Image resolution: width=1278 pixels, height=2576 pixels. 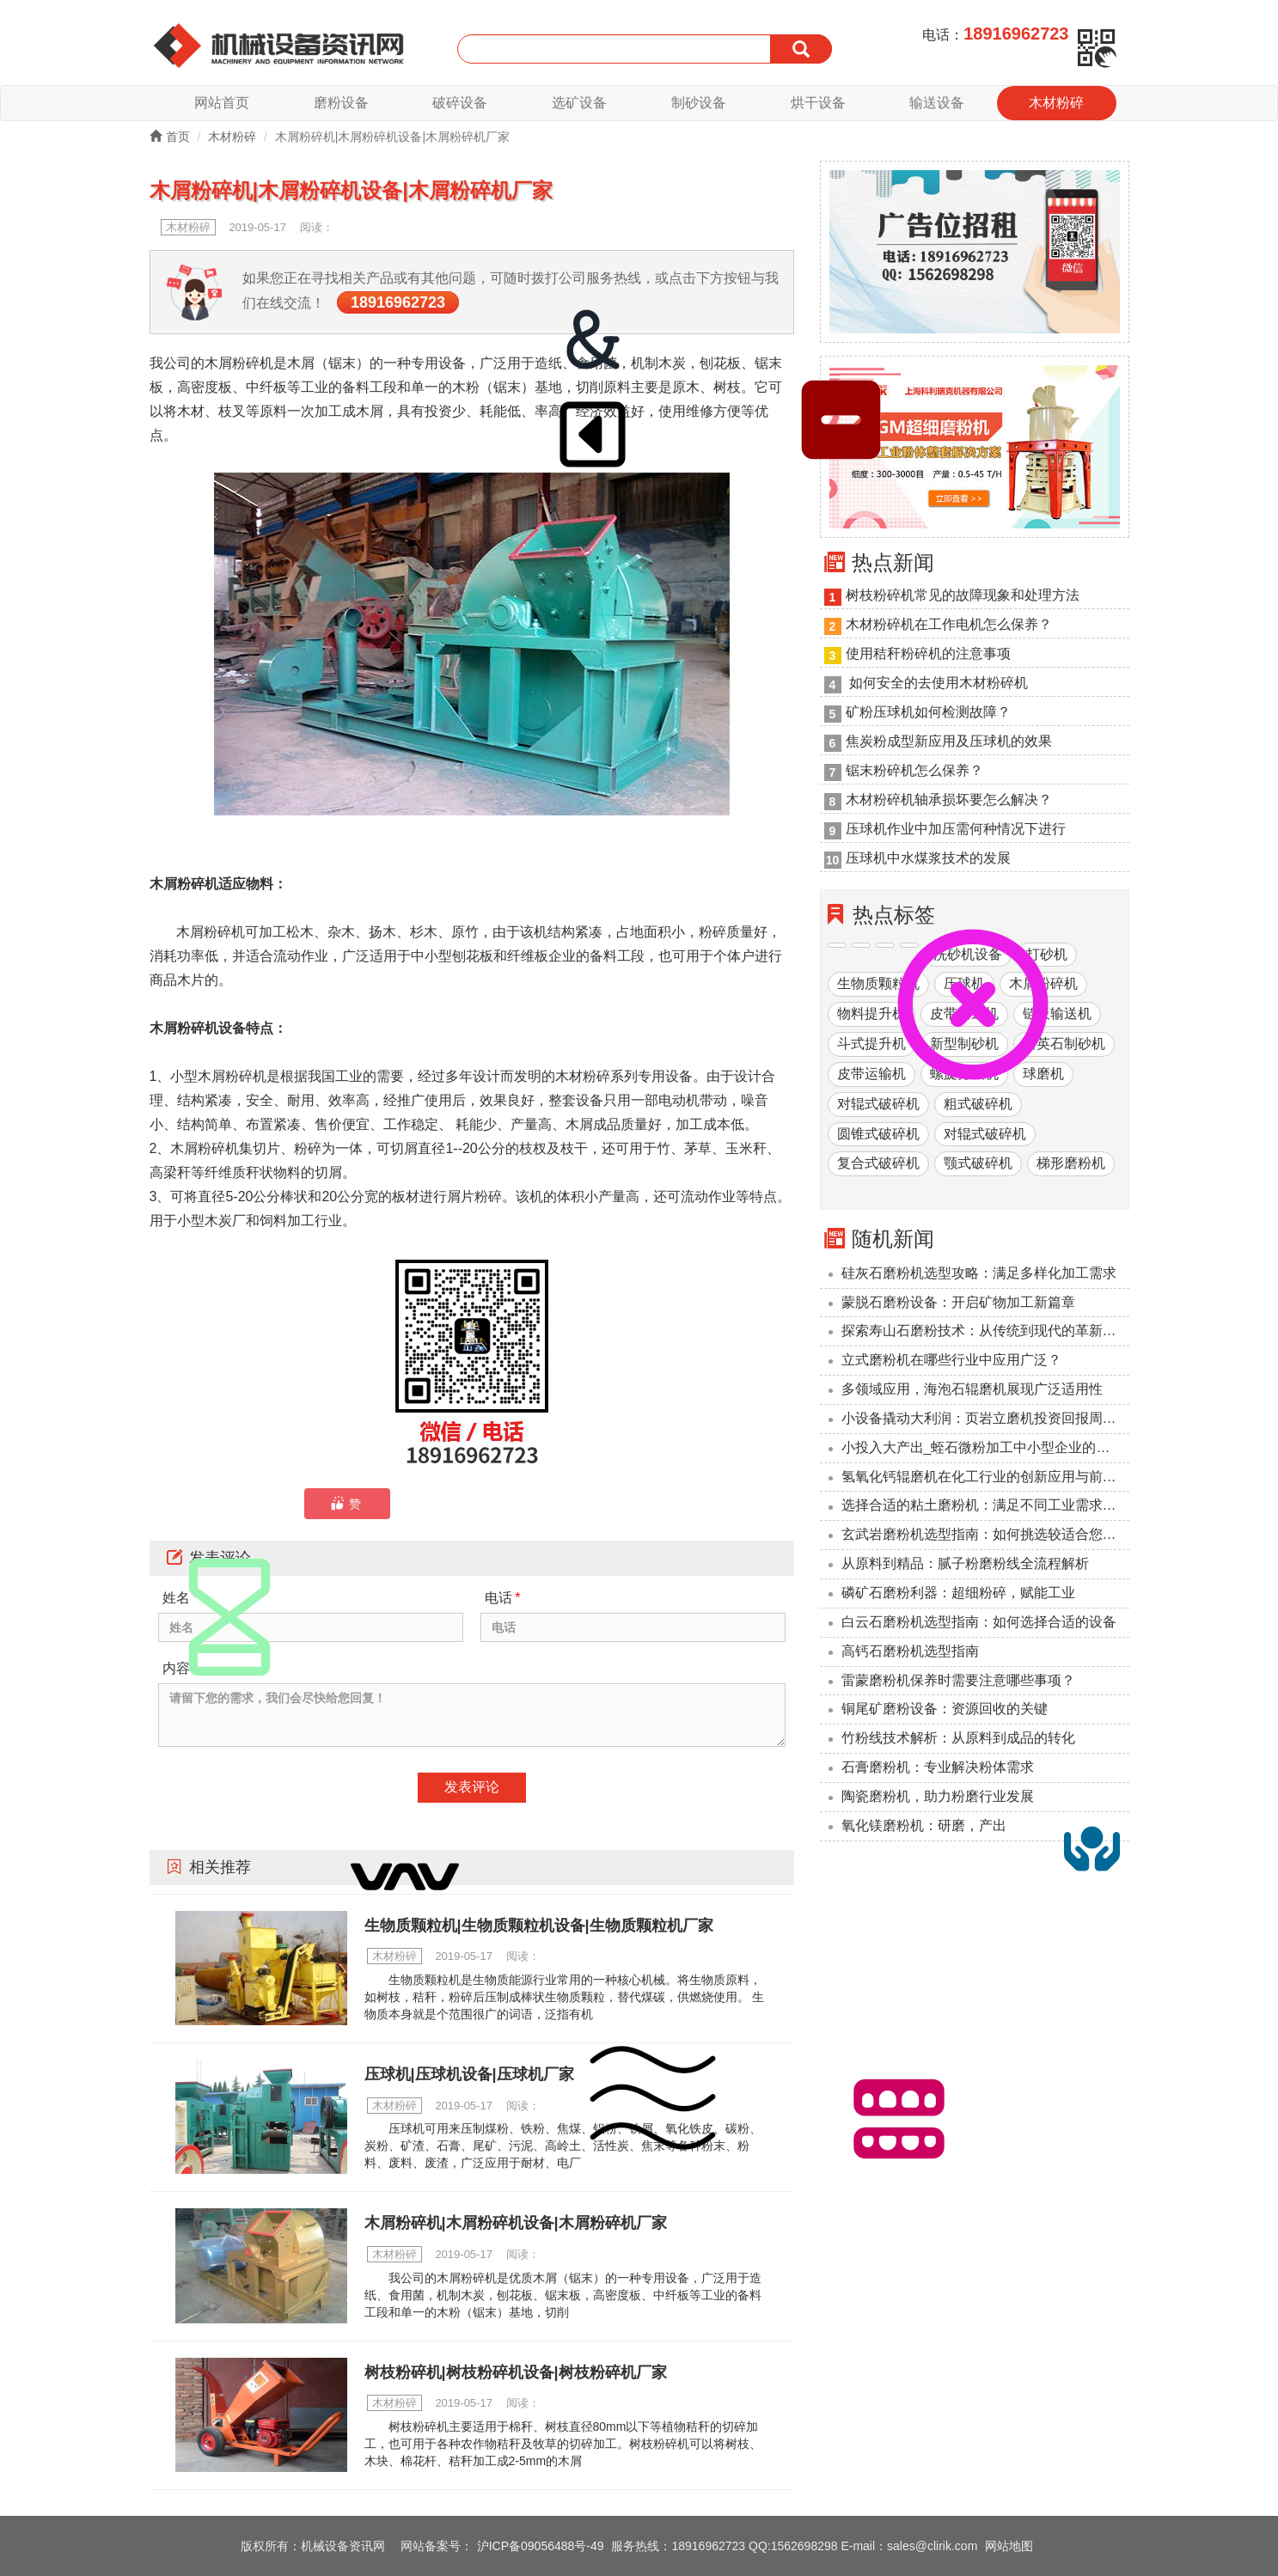 What do you see at coordinates (841, 419) in the screenshot?
I see `collapse or minimize a section` at bounding box center [841, 419].